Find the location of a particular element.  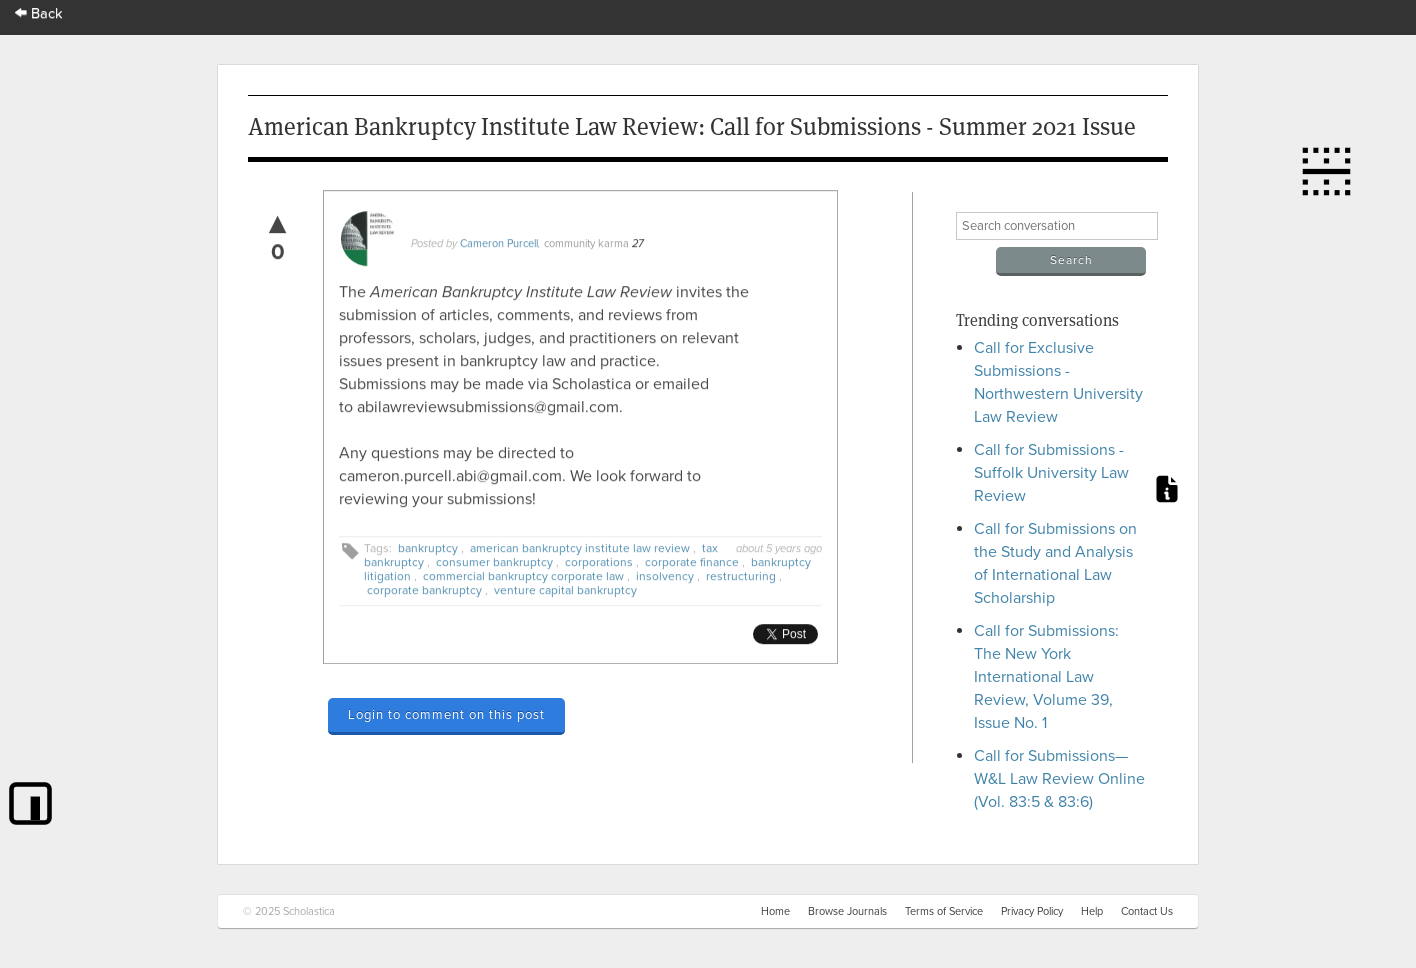

view file details or properties is located at coordinates (1167, 489).